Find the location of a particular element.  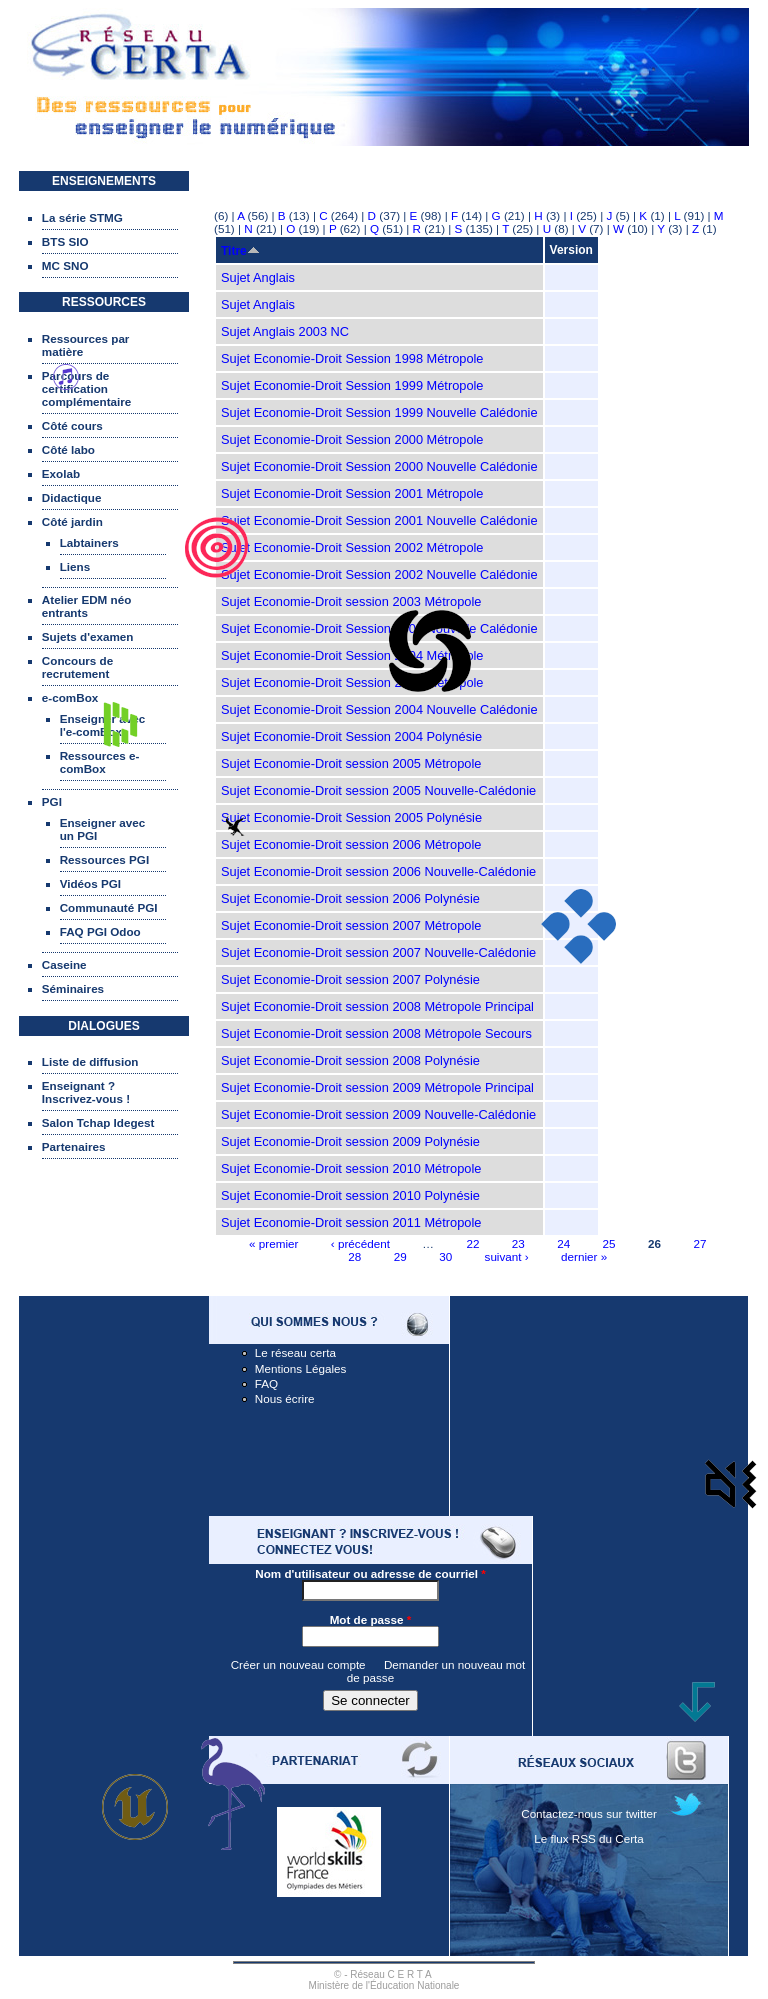

open dashlane password manager is located at coordinates (120, 724).